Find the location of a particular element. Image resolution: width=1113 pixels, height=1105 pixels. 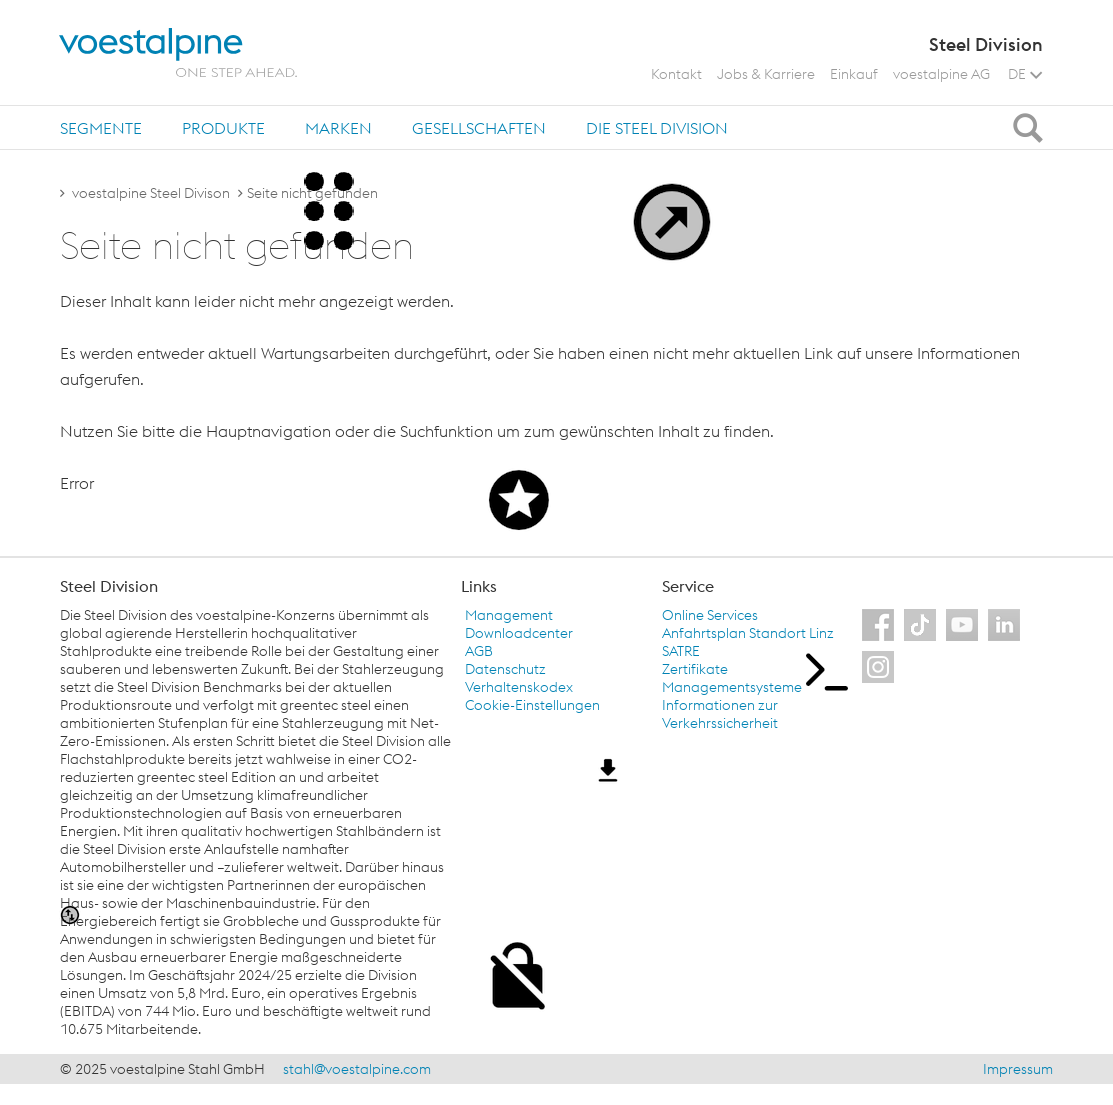

swap or reorder items vertically is located at coordinates (70, 915).